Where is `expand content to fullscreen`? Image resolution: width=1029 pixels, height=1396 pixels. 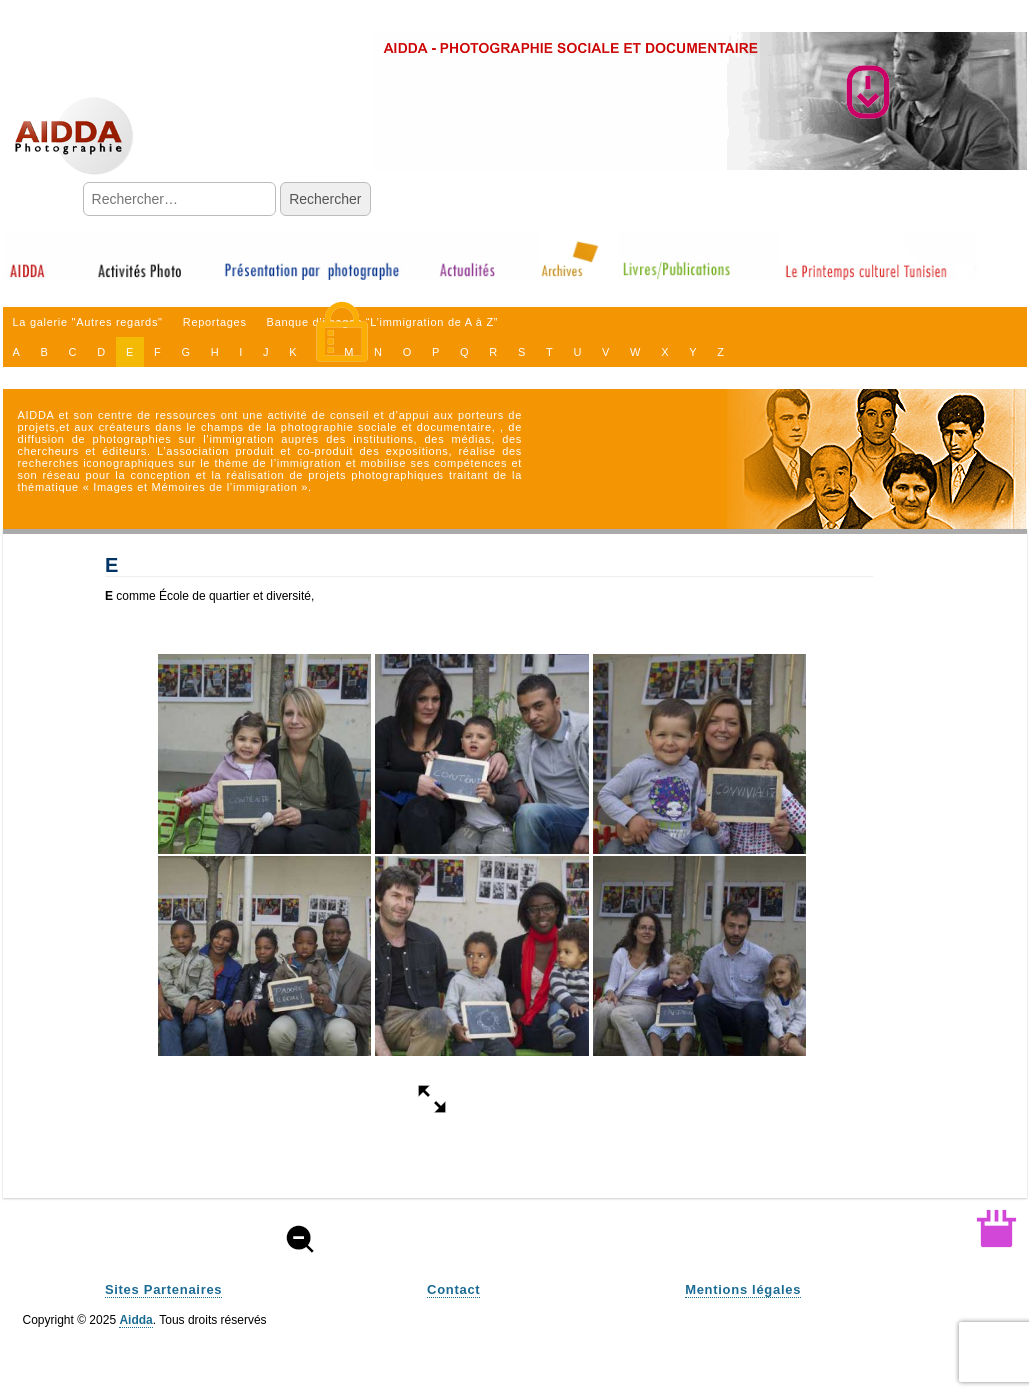 expand content to fullscreen is located at coordinates (432, 1099).